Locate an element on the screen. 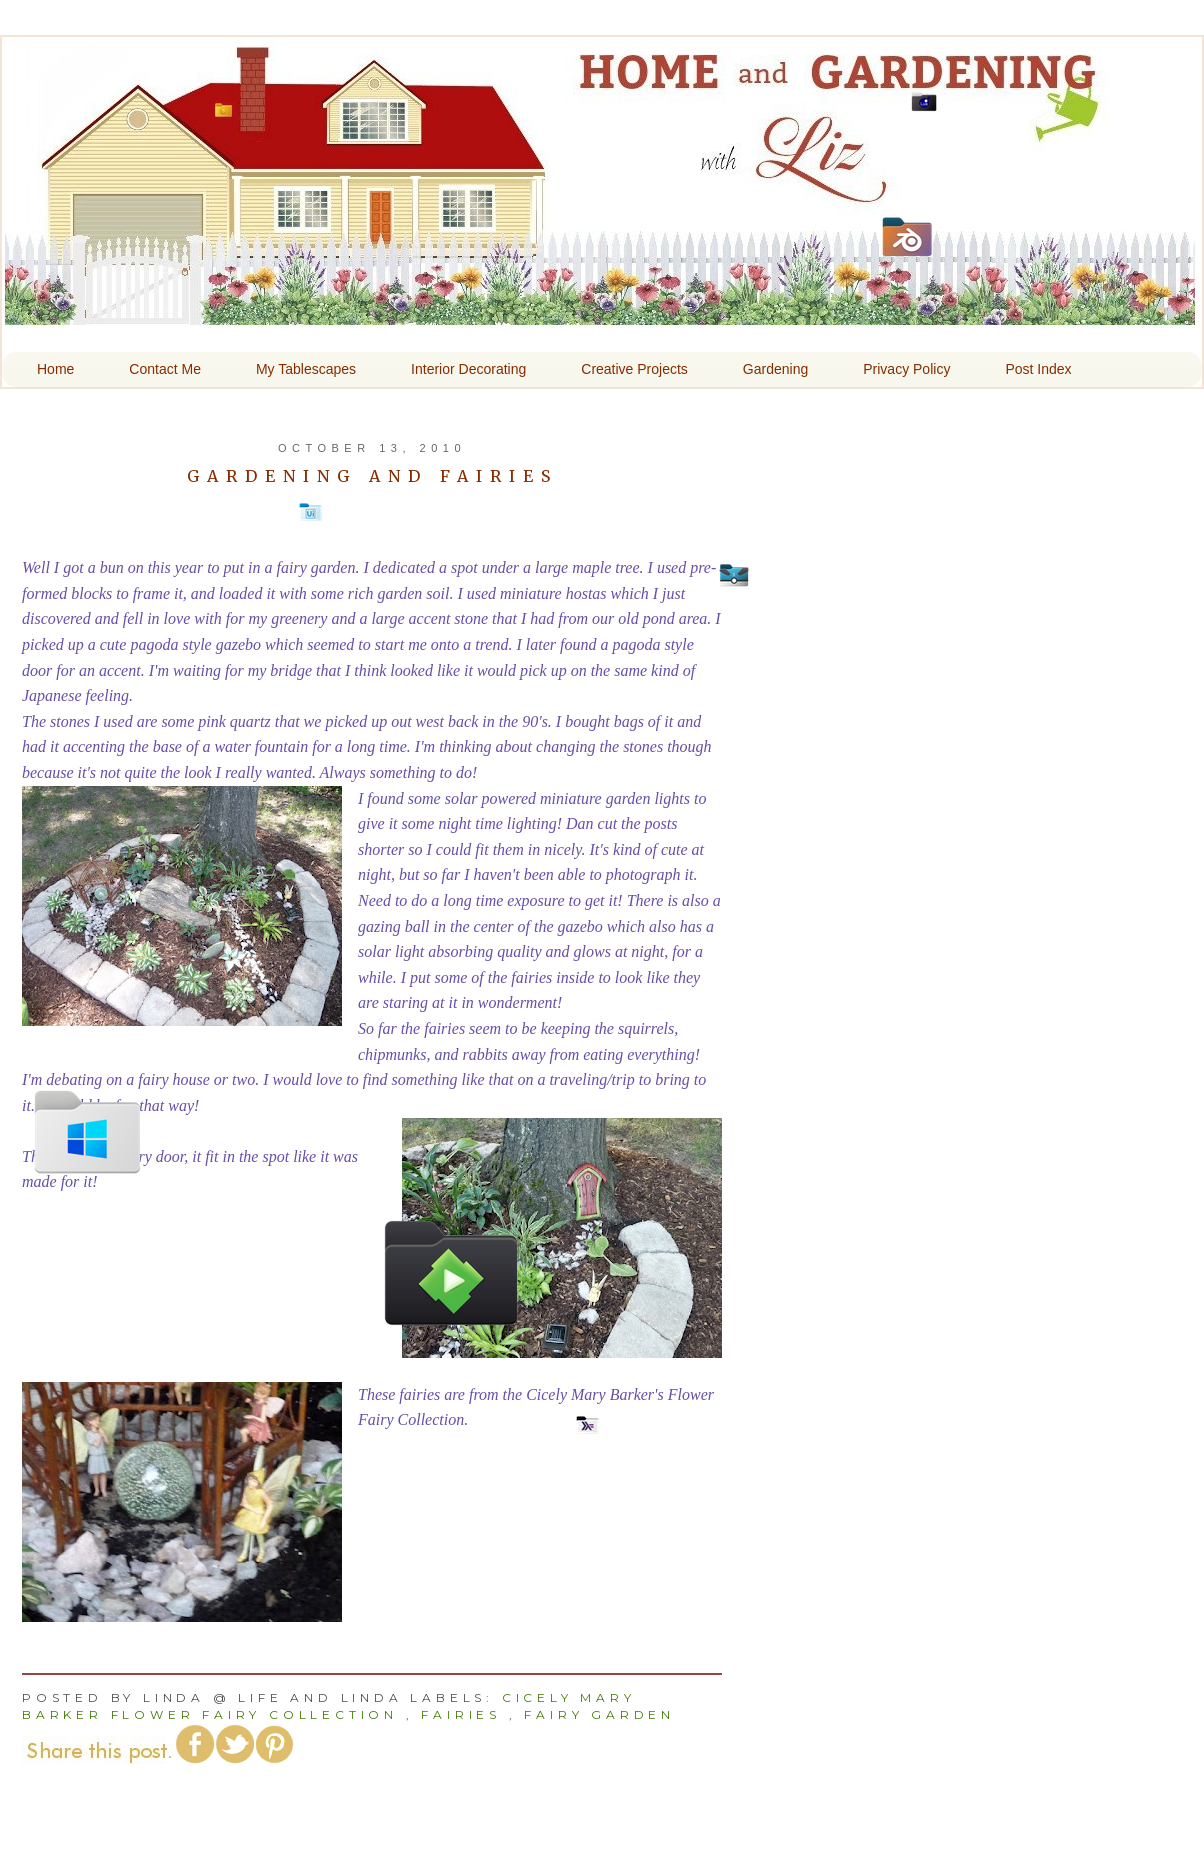 The height and width of the screenshot is (1874, 1204). open folder containing Blender project files is located at coordinates (907, 238).